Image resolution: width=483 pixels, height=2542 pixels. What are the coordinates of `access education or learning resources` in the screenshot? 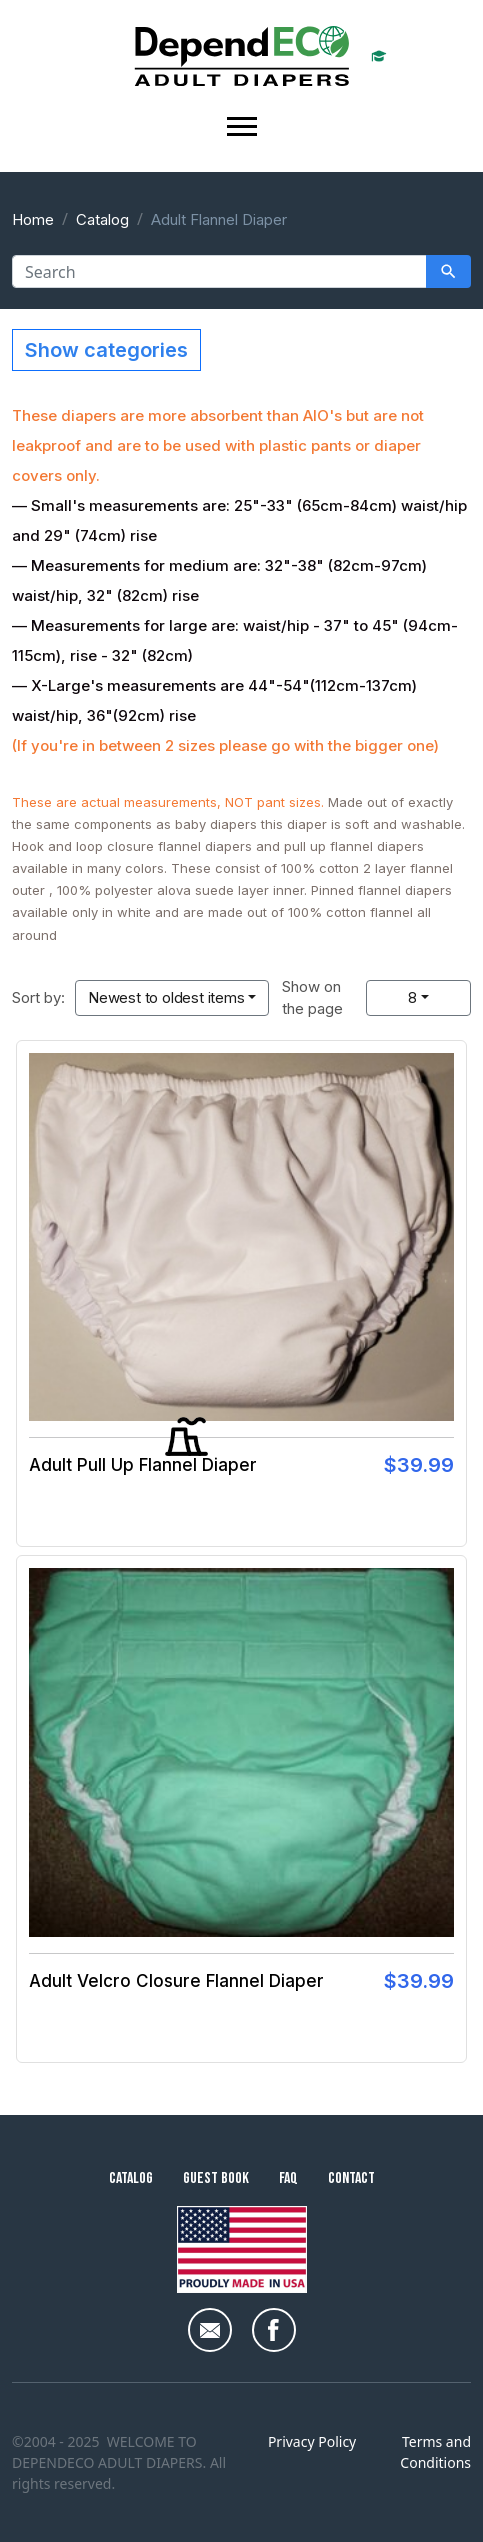 It's located at (379, 56).